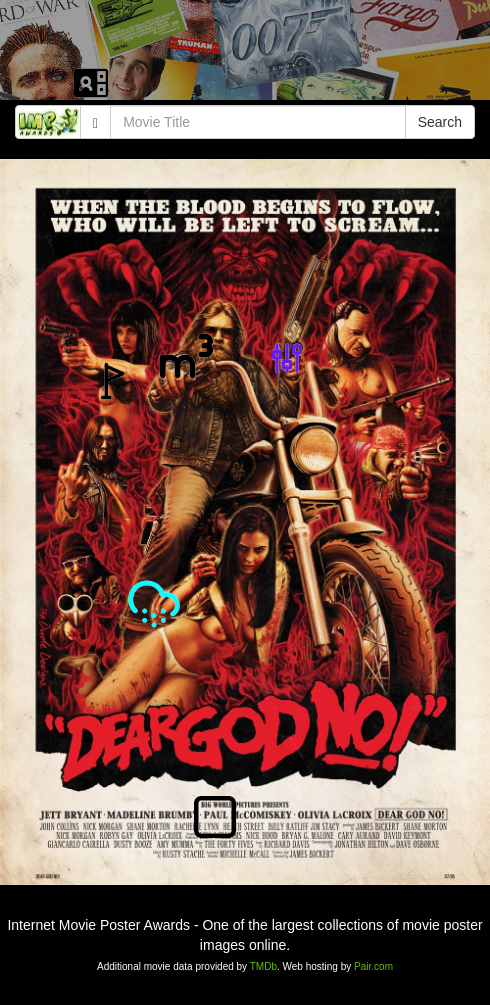 The image size is (490, 1005). Describe the element at coordinates (186, 357) in the screenshot. I see `indicates volume measurement in cubic meters` at that location.